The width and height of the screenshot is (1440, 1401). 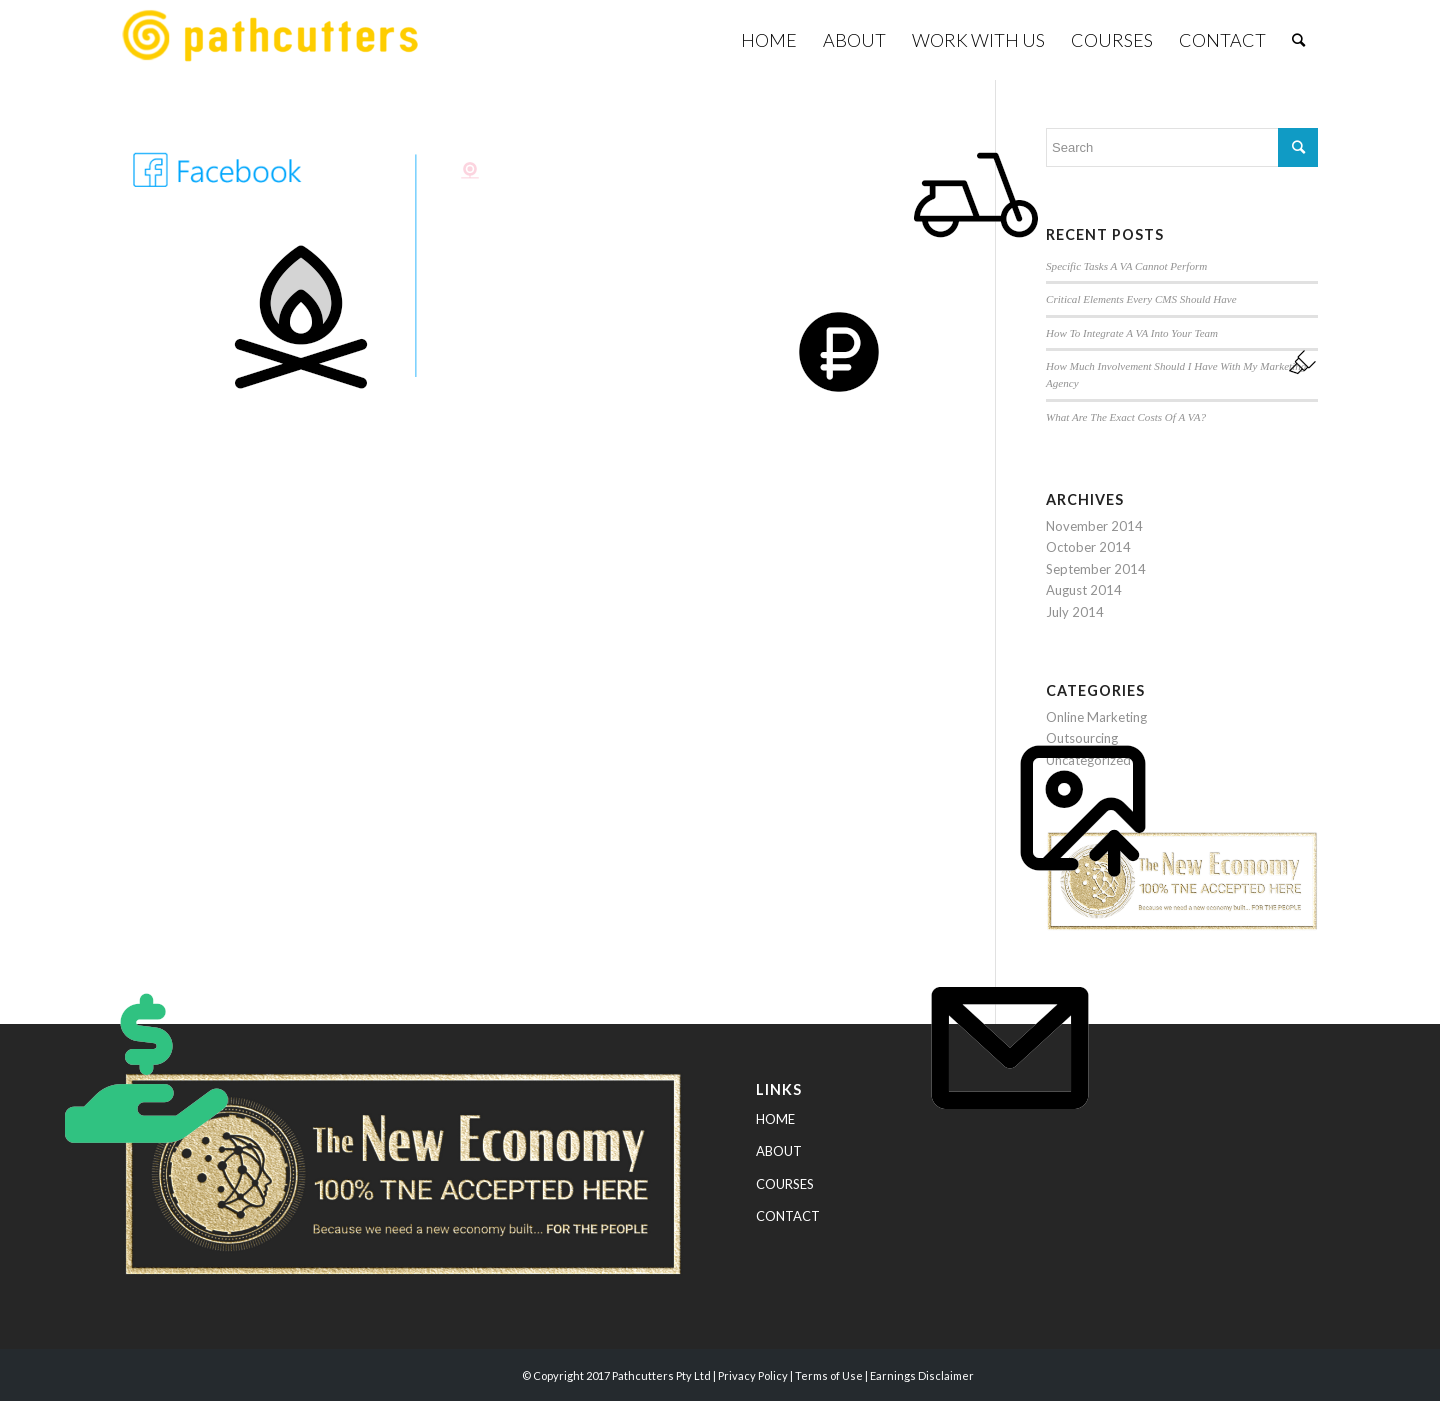 I want to click on make a payment or donation, so click(x=146, y=1070).